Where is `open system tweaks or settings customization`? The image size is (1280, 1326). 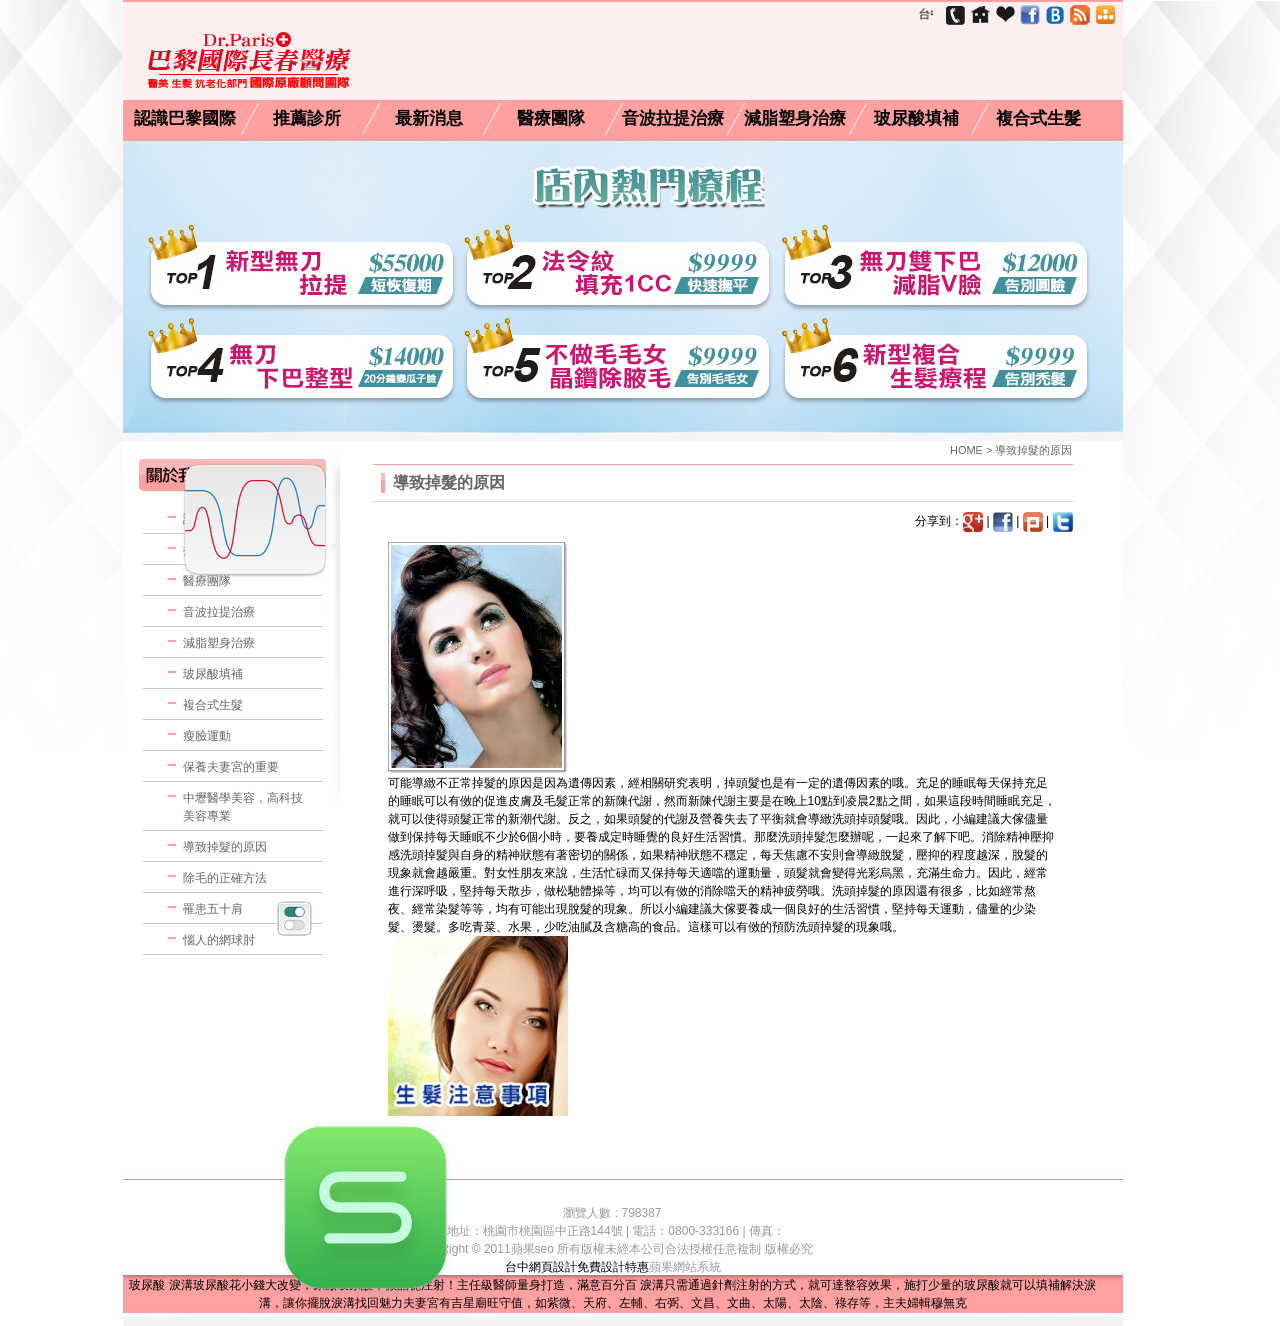 open system tweaks or settings customization is located at coordinates (294, 918).